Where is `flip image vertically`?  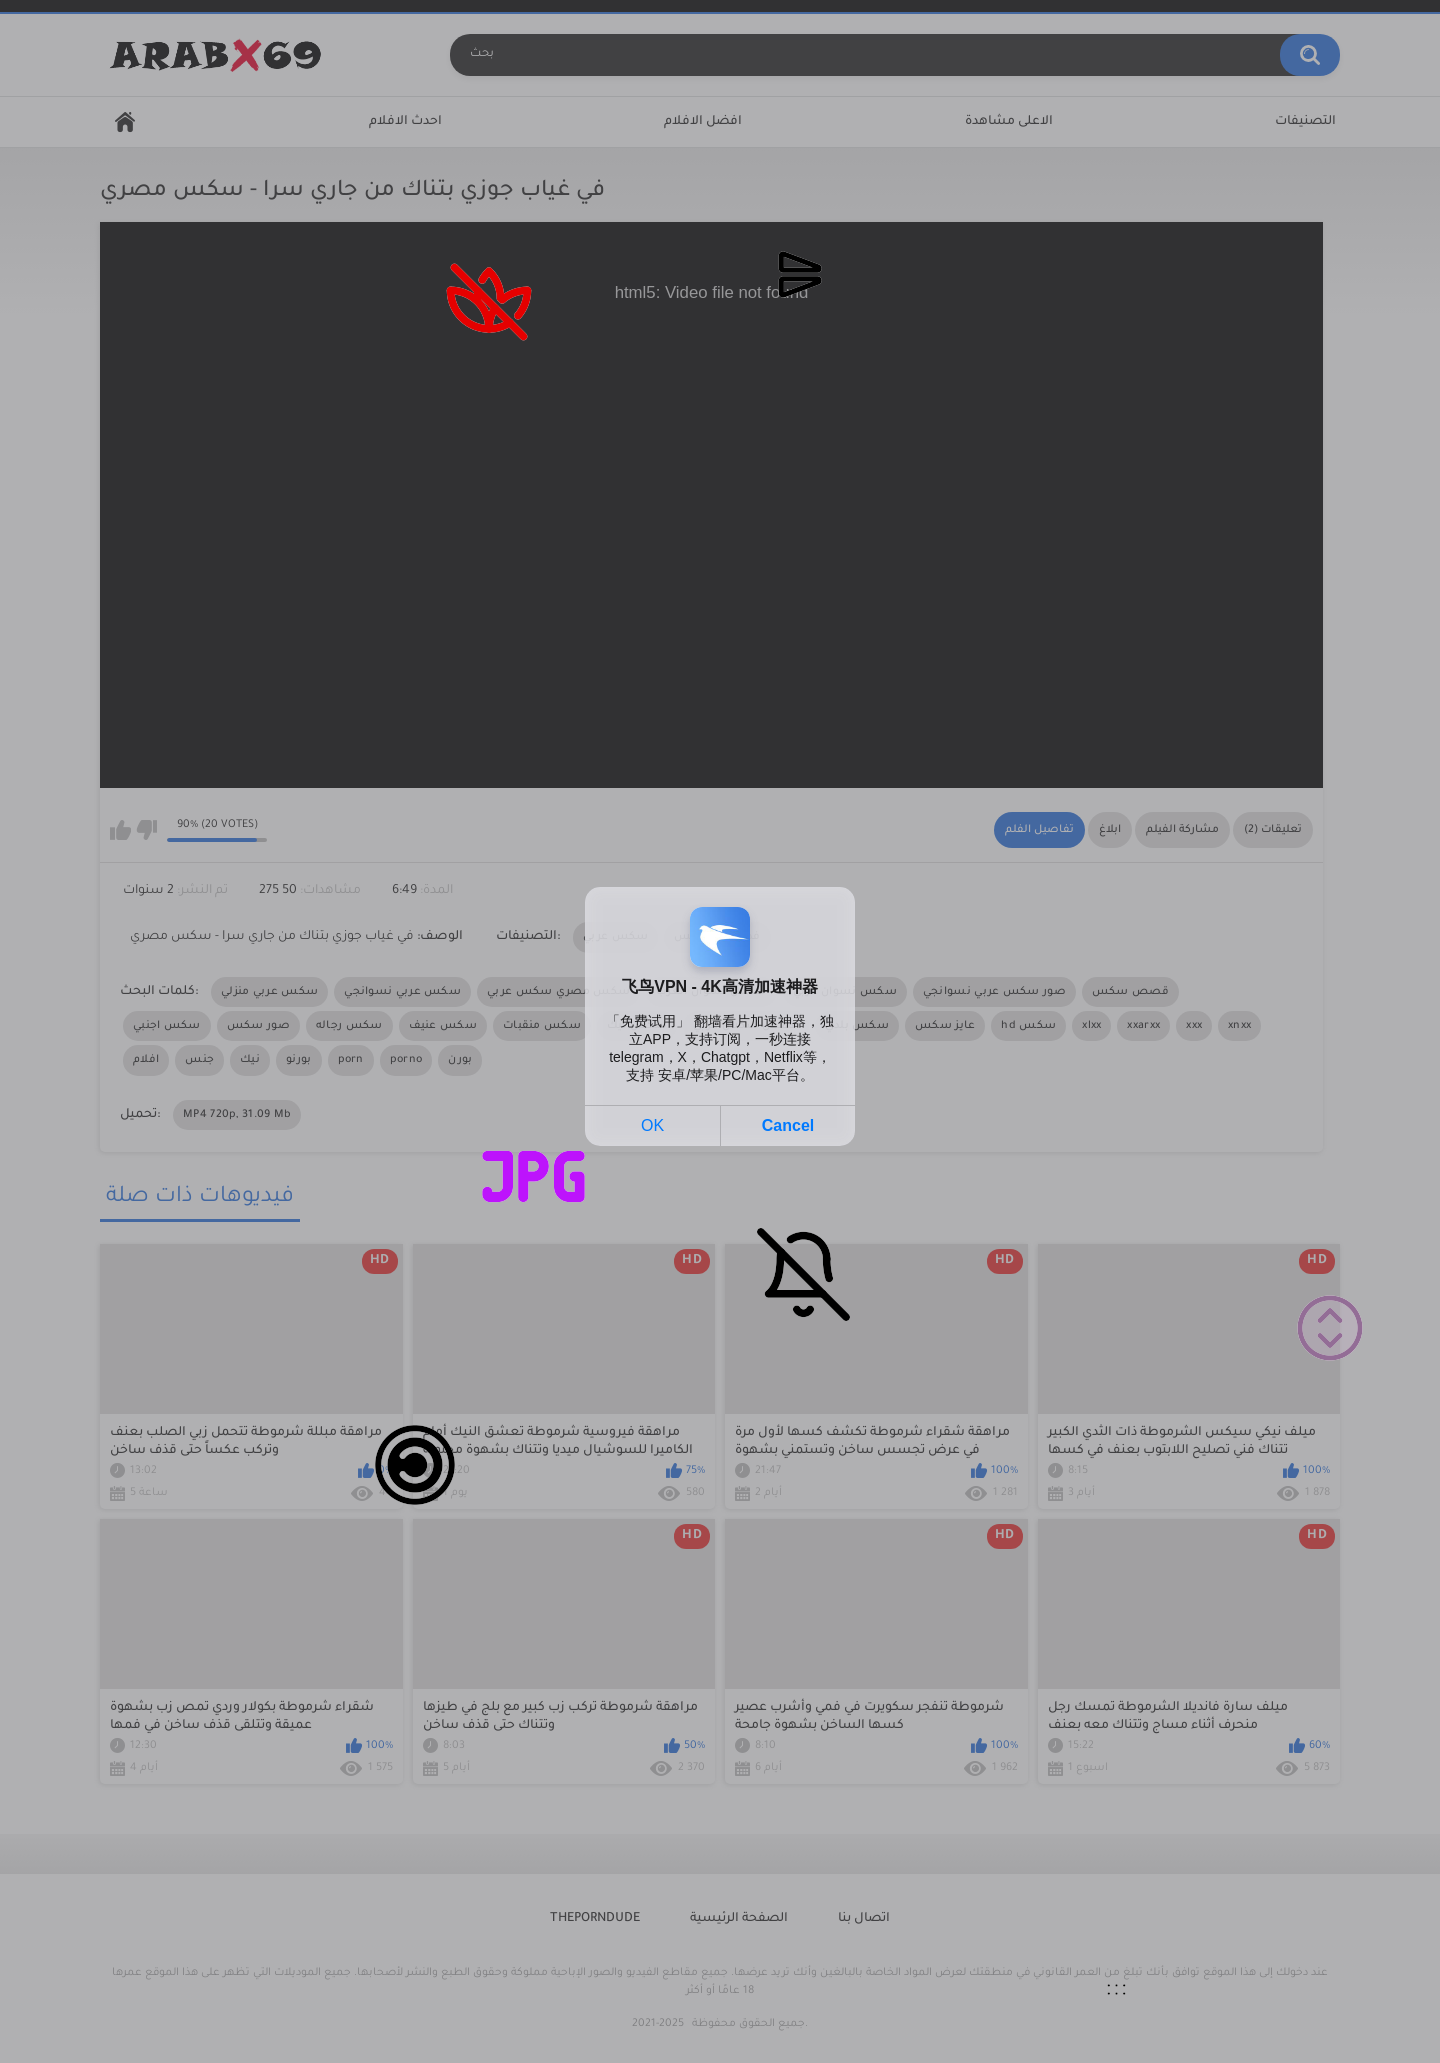
flip image vertically is located at coordinates (798, 274).